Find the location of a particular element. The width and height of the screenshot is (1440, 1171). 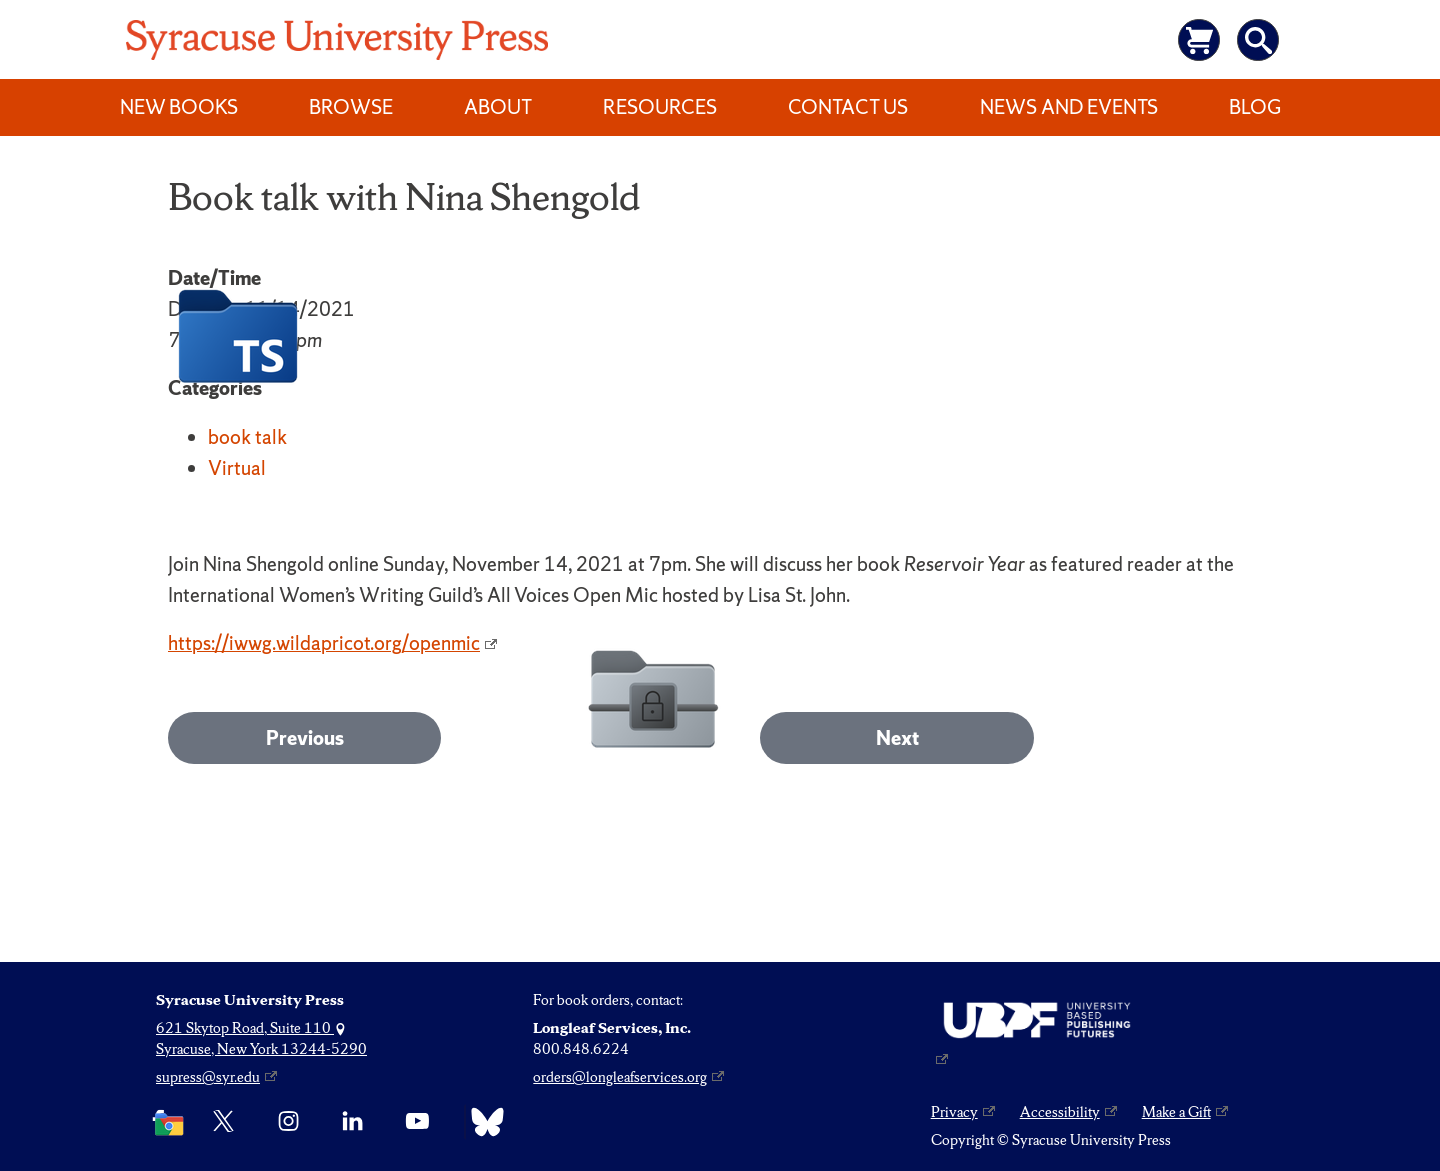

access a password-protected folder is located at coordinates (652, 702).